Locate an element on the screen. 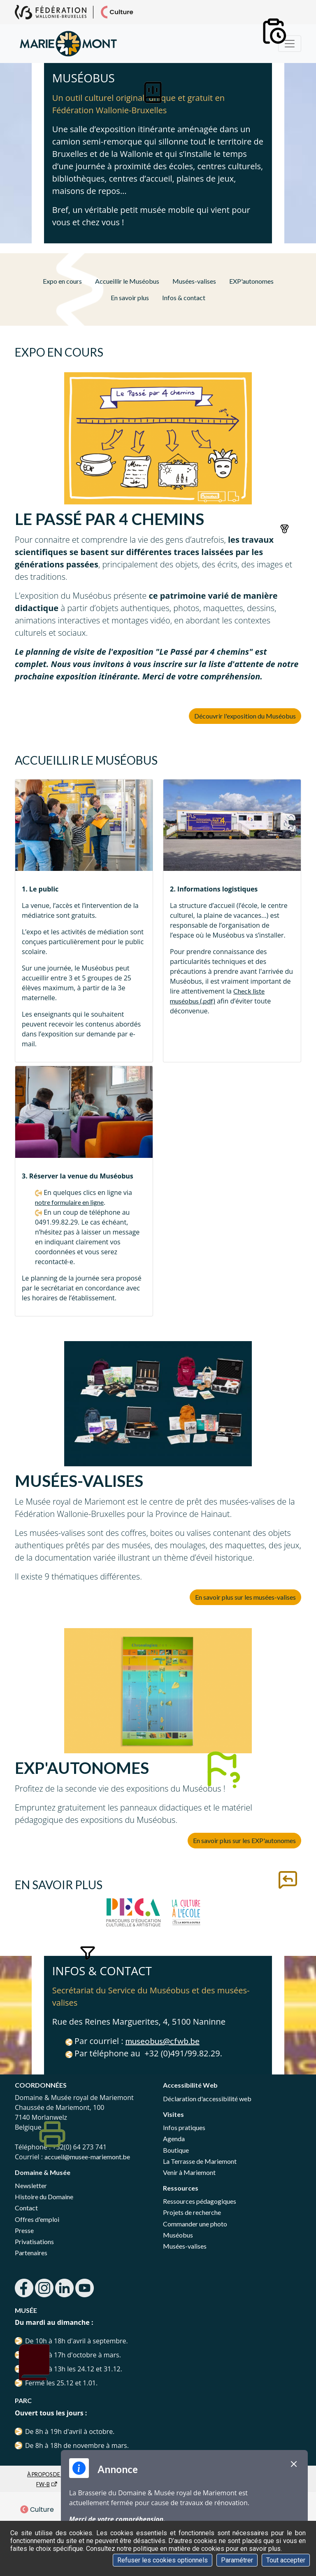  reply to a message is located at coordinates (288, 1879).